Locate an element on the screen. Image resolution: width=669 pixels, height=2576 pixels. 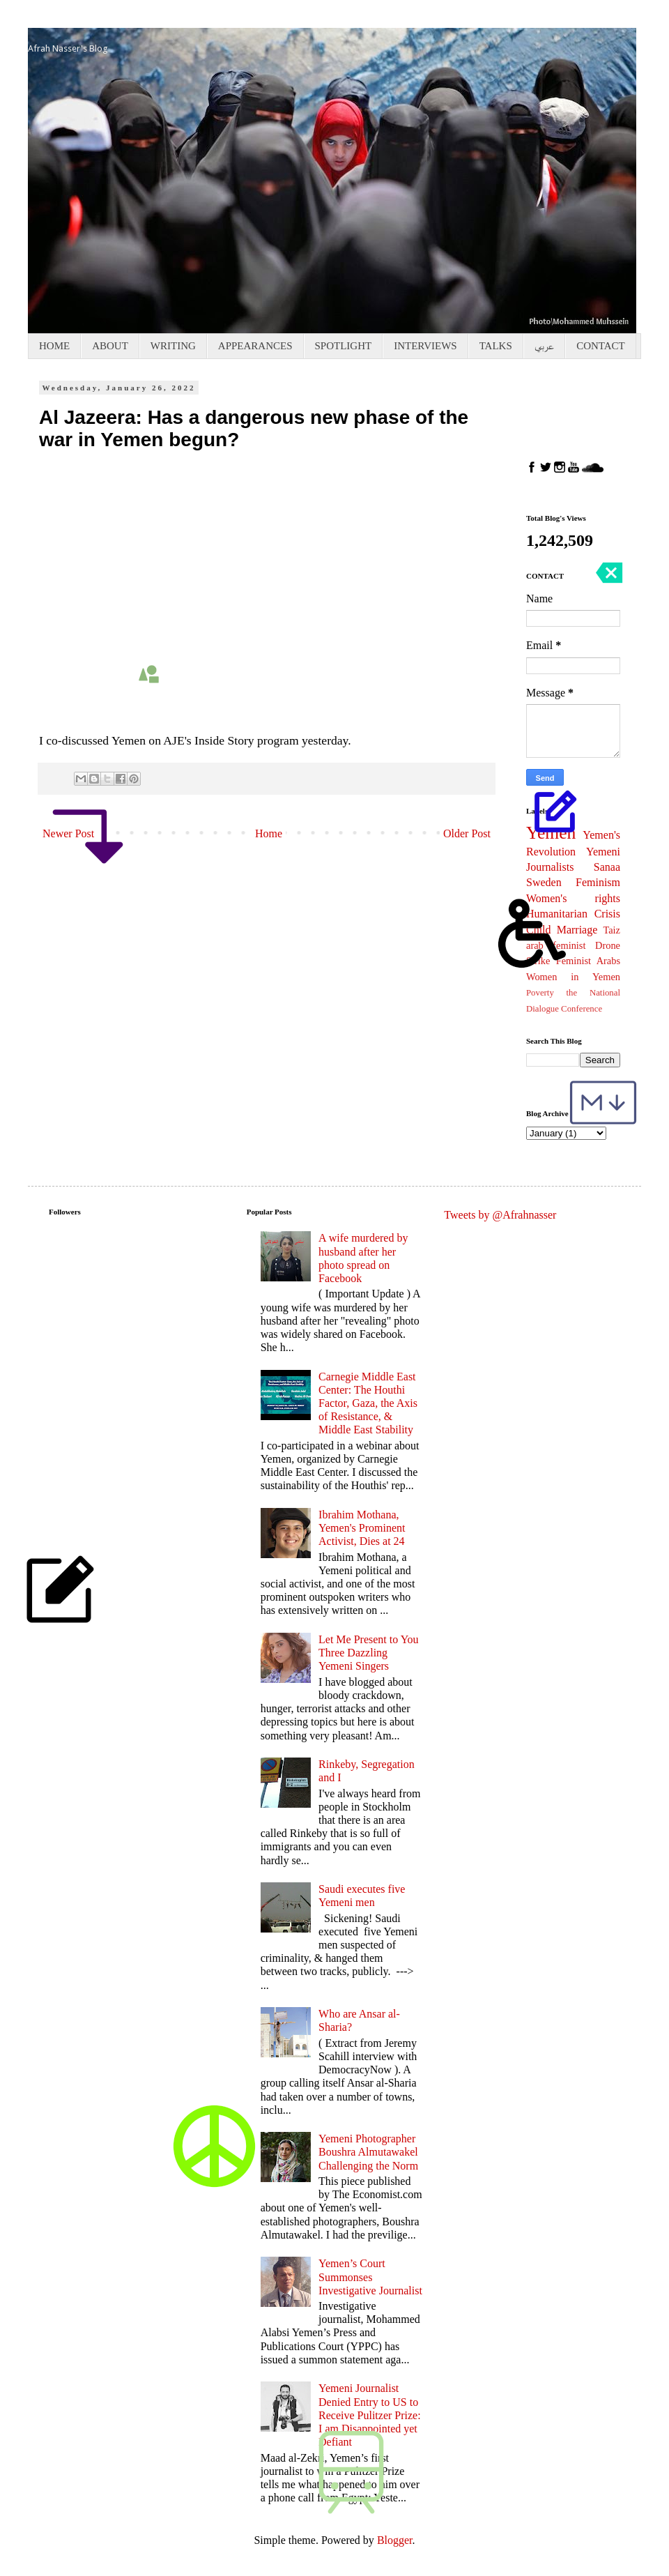
peace or anti-war symbol indicator is located at coordinates (214, 2146).